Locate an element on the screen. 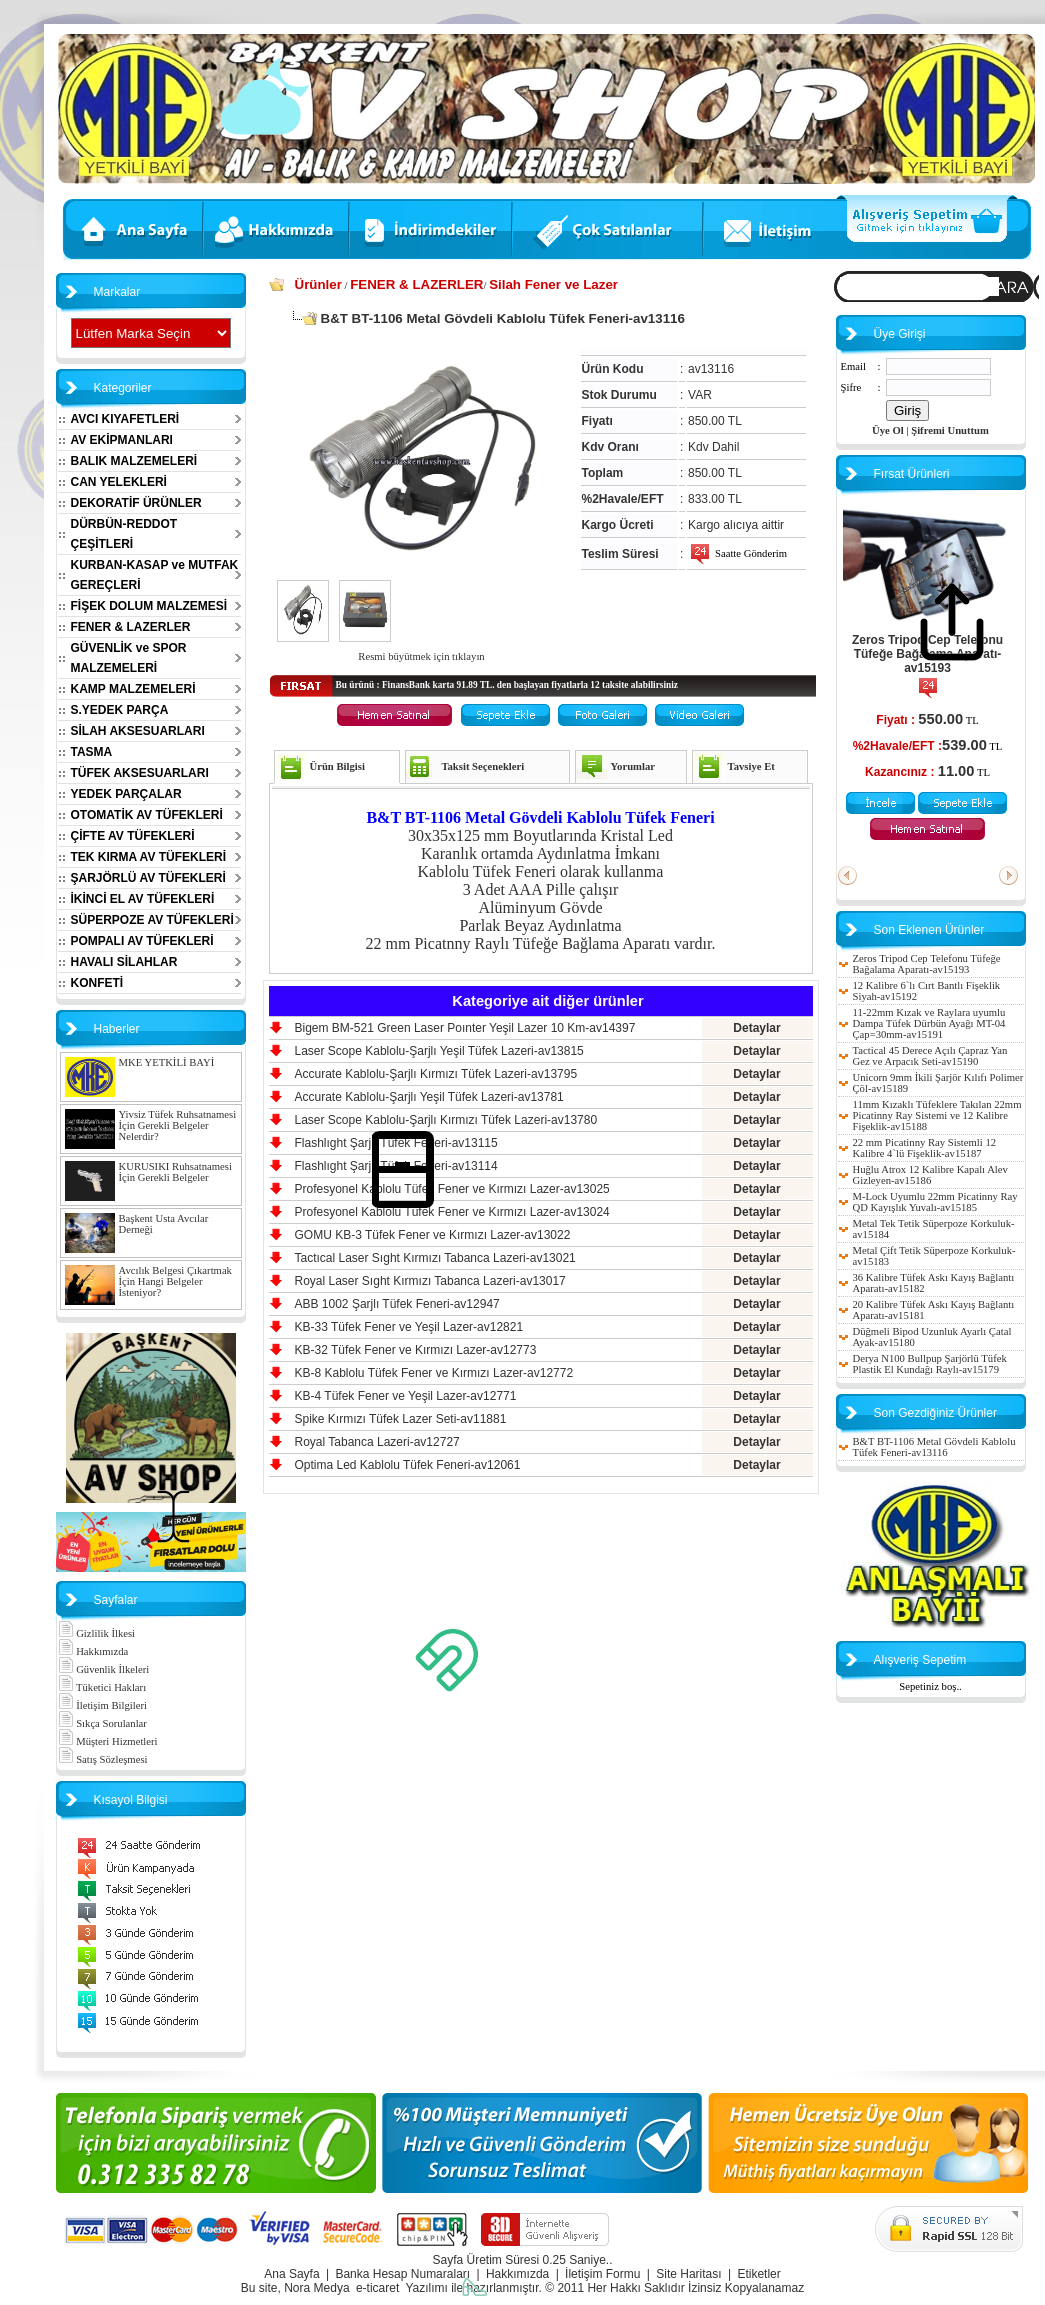  indicates cloudy night weather conditions is located at coordinates (265, 96).